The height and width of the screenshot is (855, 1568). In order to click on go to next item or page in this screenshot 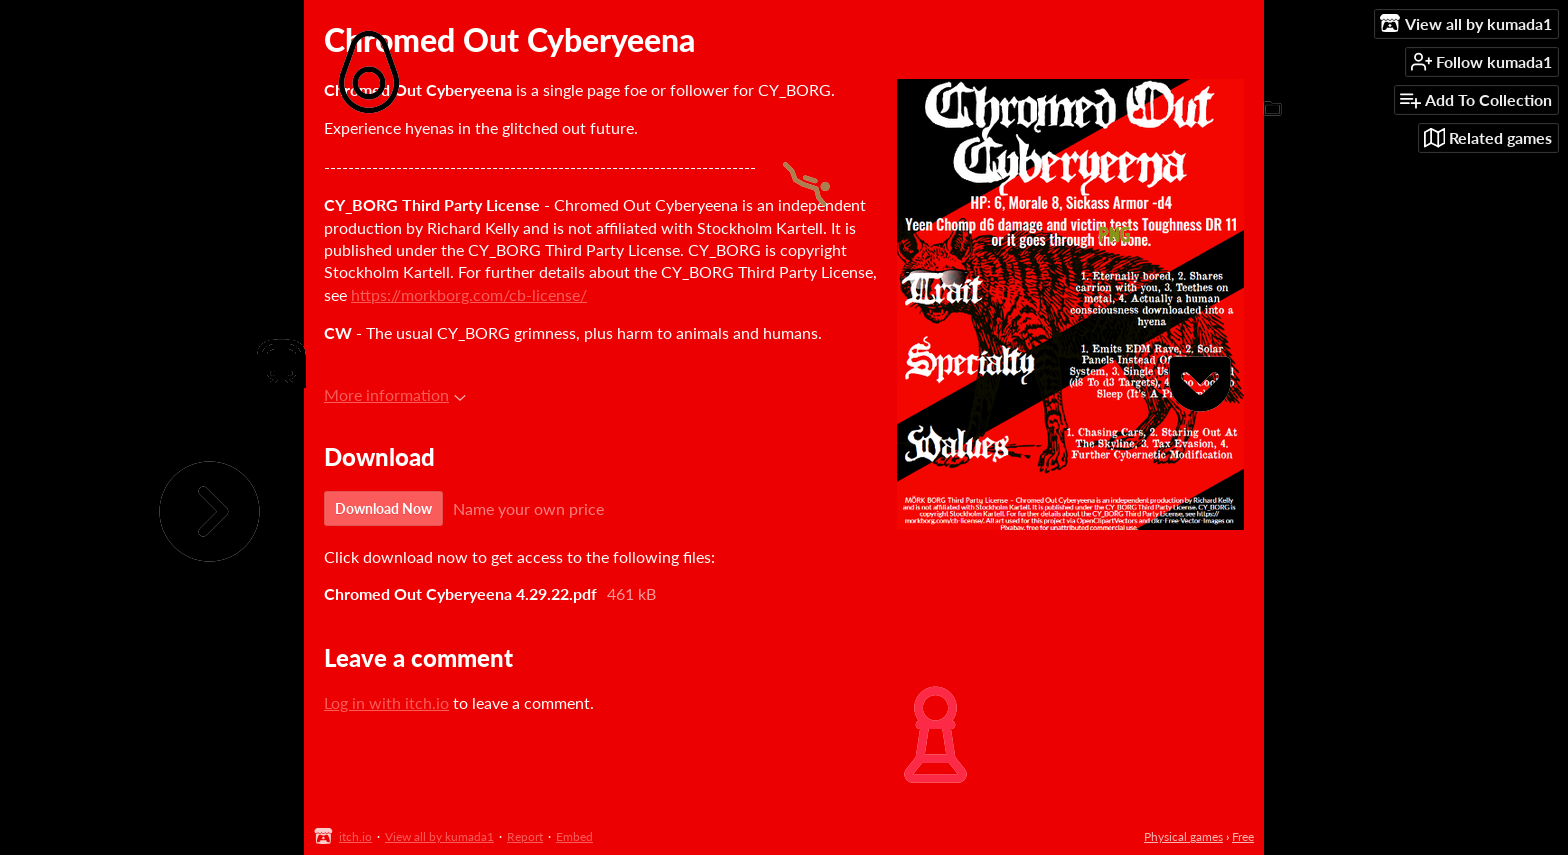, I will do `click(209, 511)`.